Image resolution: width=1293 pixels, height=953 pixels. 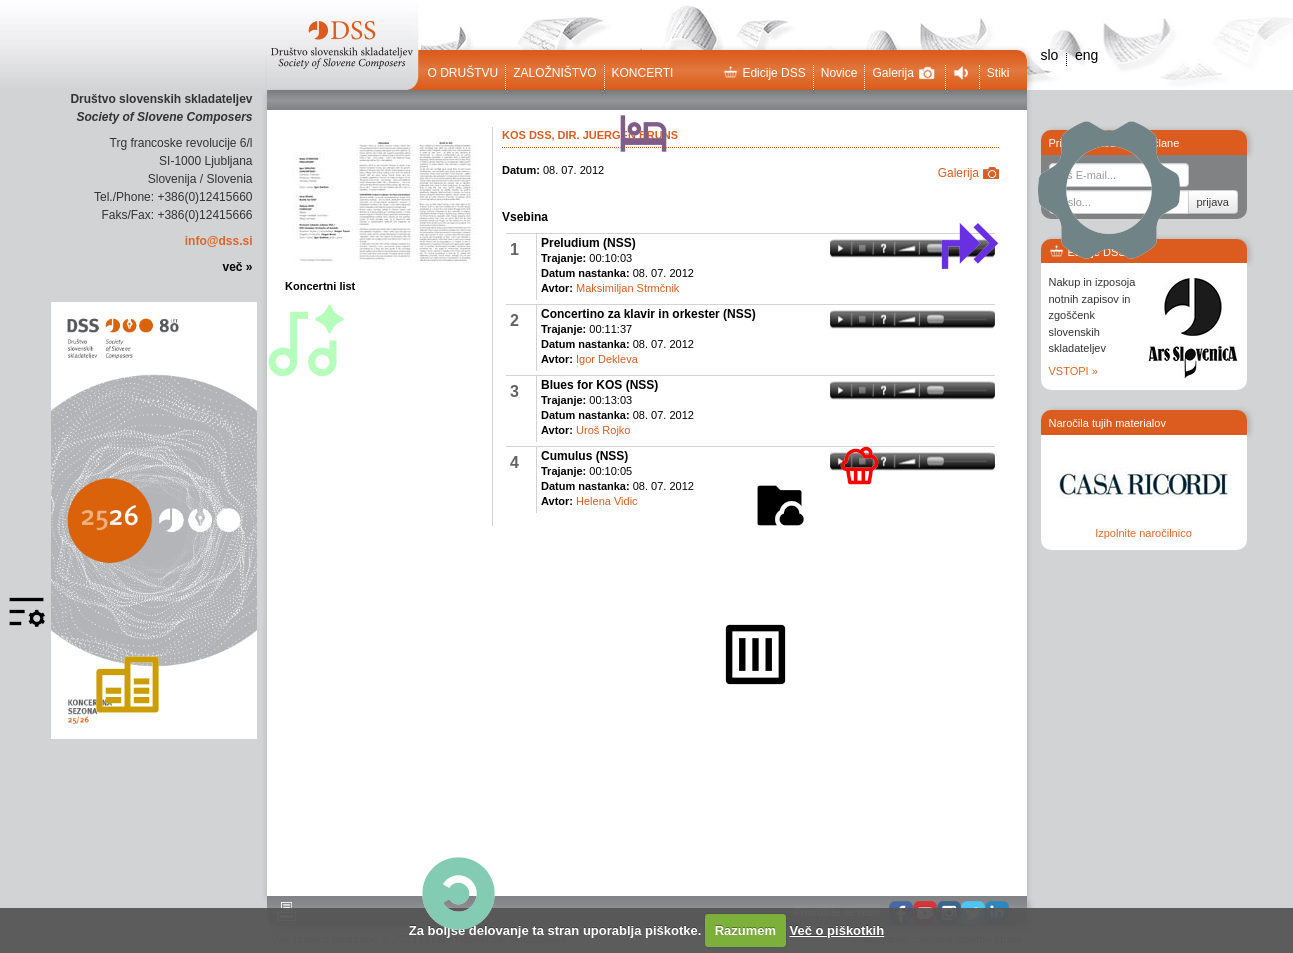 What do you see at coordinates (1109, 190) in the screenshot?
I see `Framework computer brand logo` at bounding box center [1109, 190].